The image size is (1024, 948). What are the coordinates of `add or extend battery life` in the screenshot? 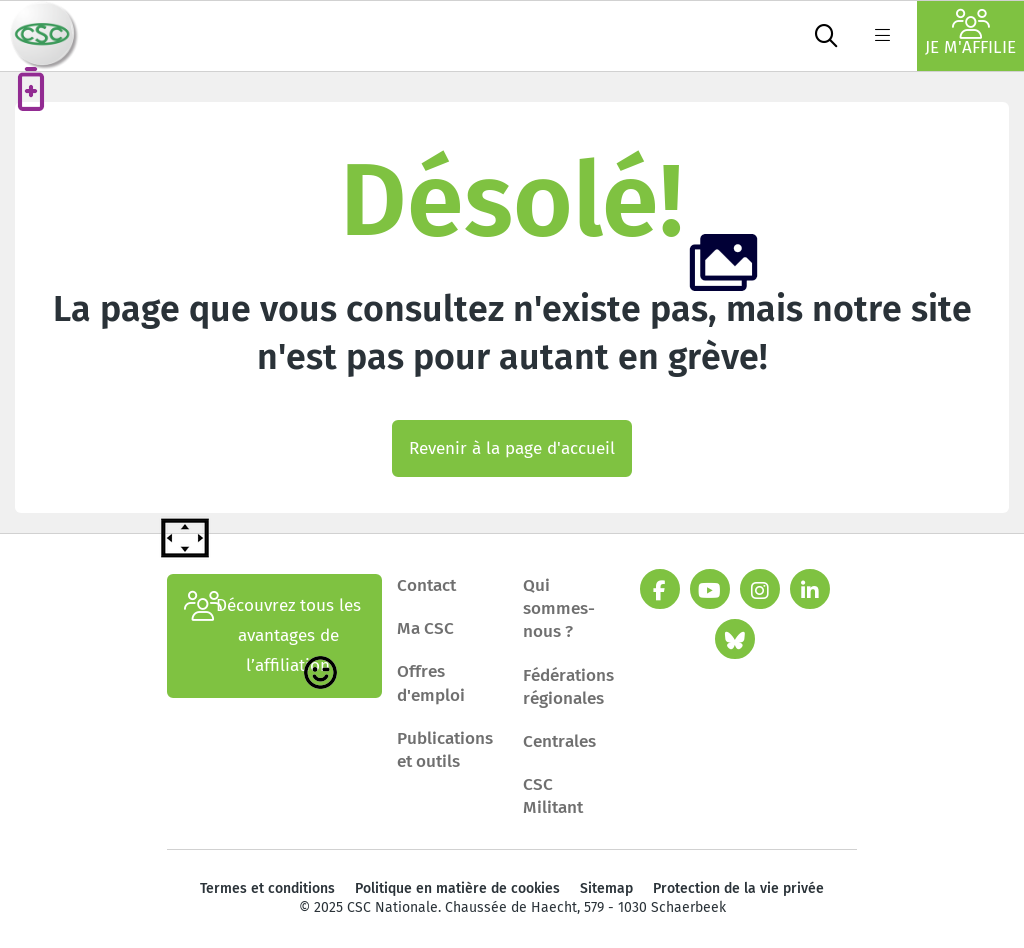 It's located at (31, 89).